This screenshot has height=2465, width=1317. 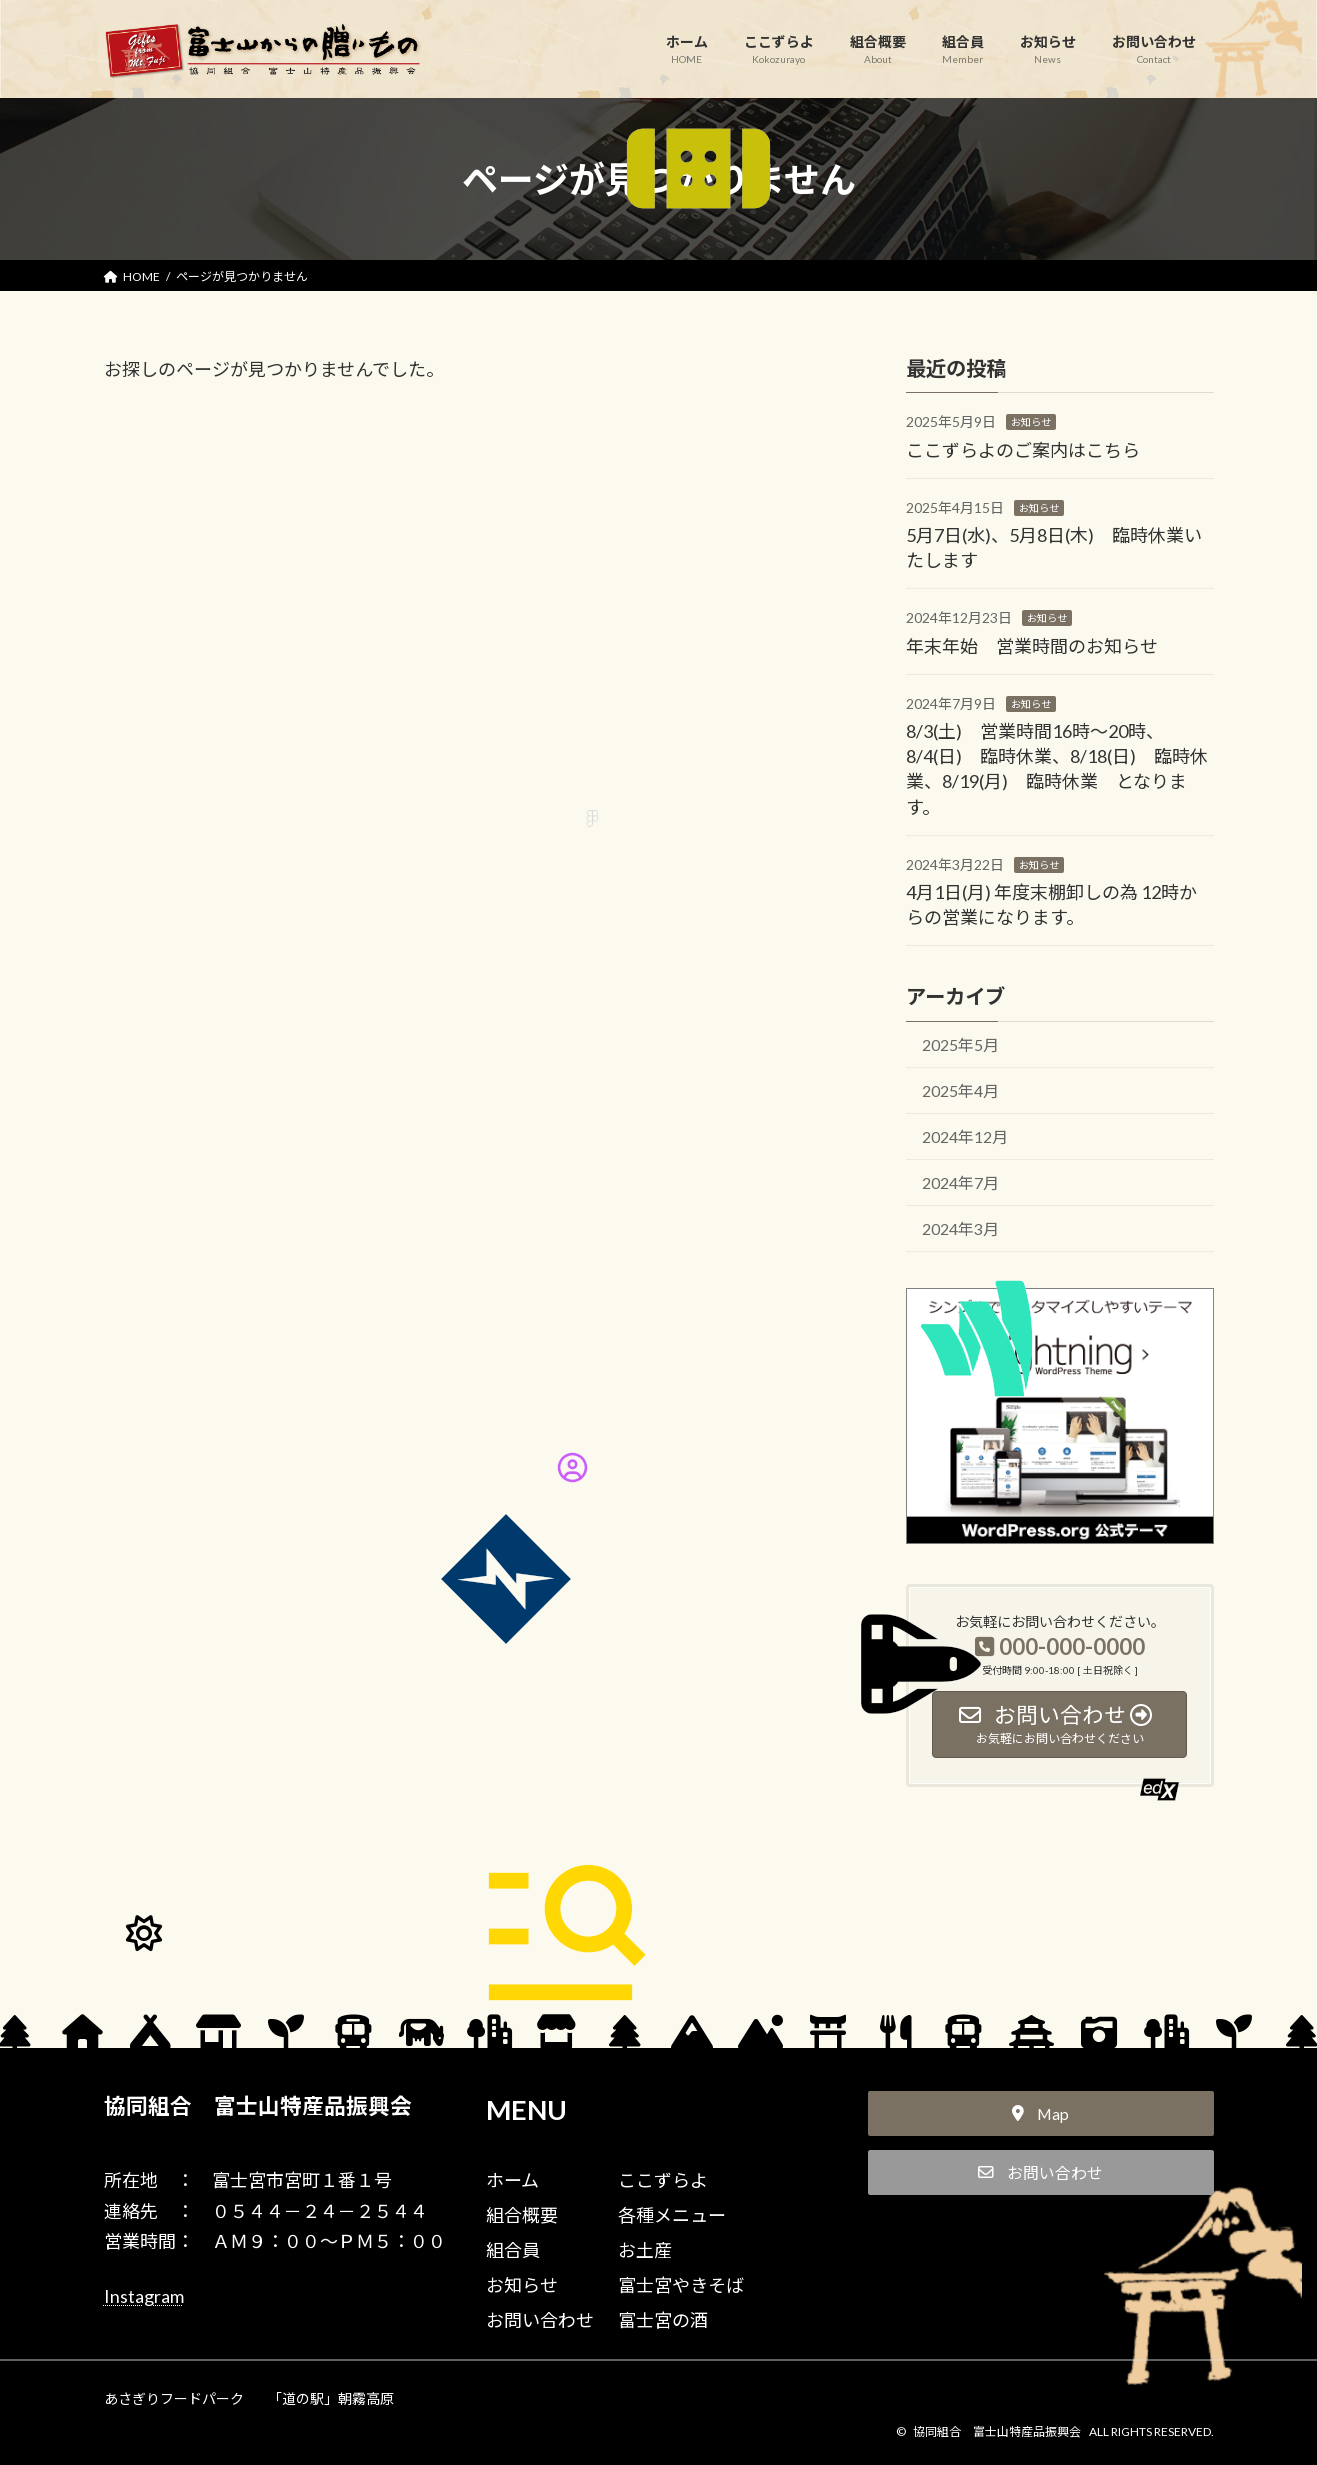 I want to click on open Figma design file, so click(x=592, y=818).